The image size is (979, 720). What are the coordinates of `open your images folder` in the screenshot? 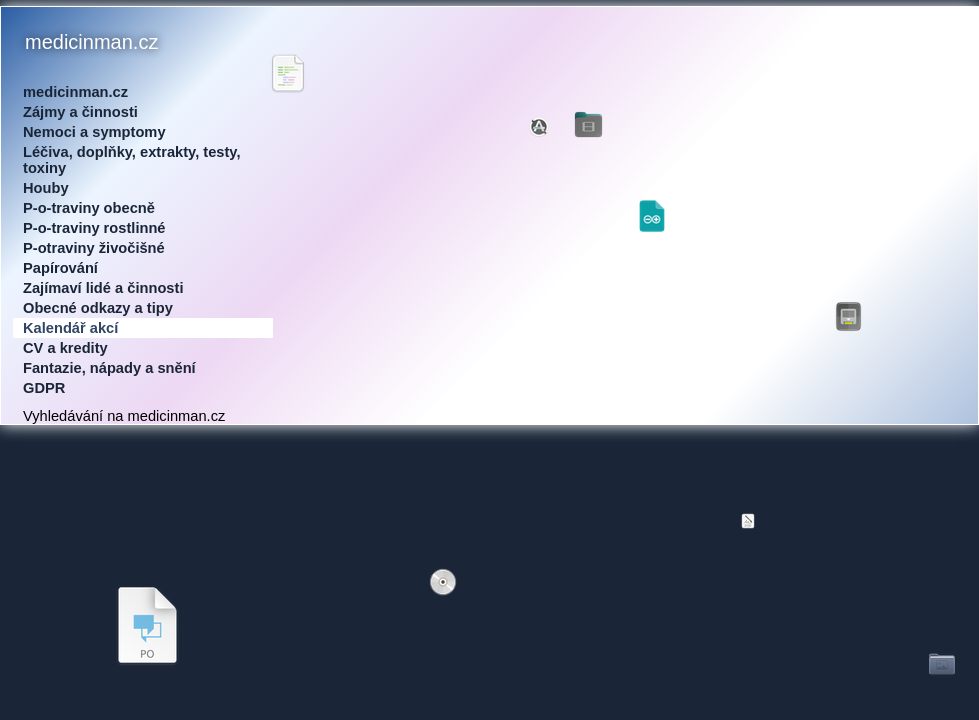 It's located at (942, 664).